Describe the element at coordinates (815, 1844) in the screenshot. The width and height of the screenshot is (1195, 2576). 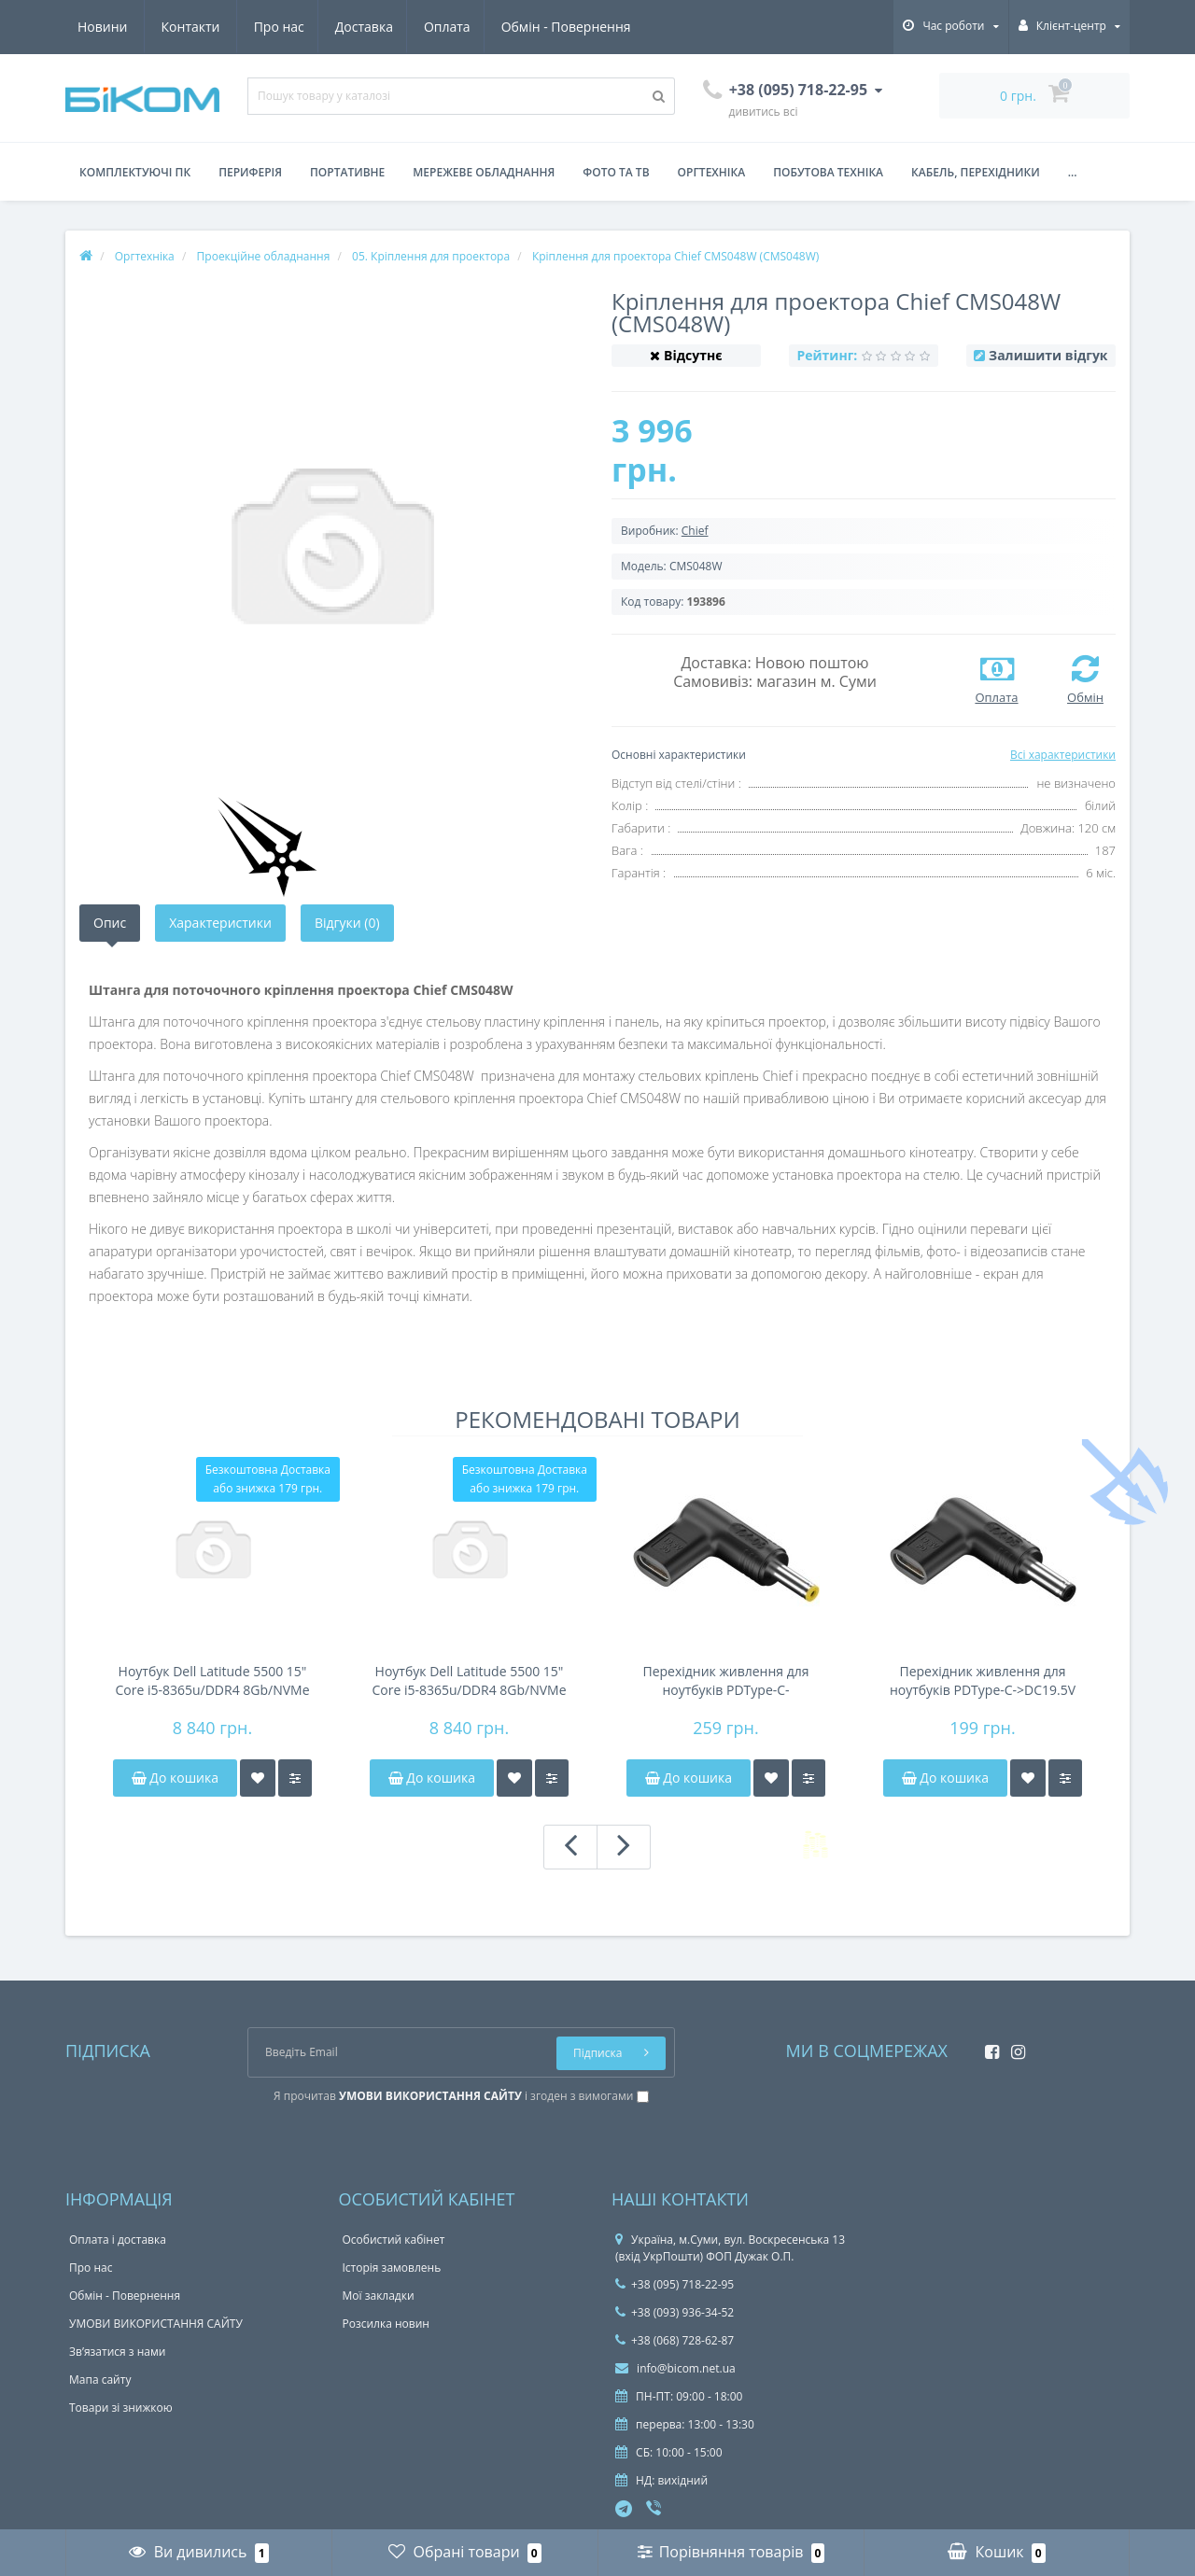
I see `view your in-game currency balance` at that location.